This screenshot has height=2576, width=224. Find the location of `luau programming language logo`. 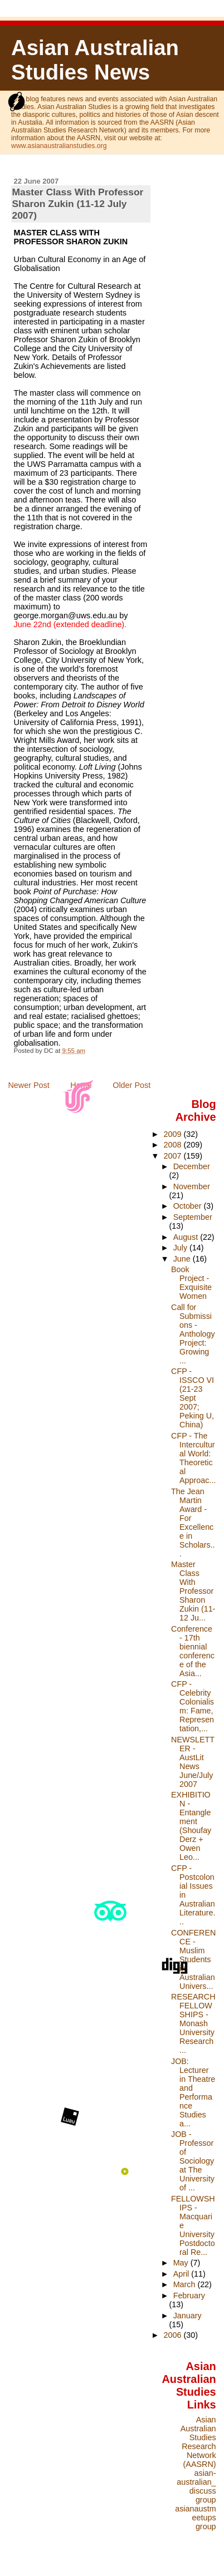

luau programming language logo is located at coordinates (70, 2116).